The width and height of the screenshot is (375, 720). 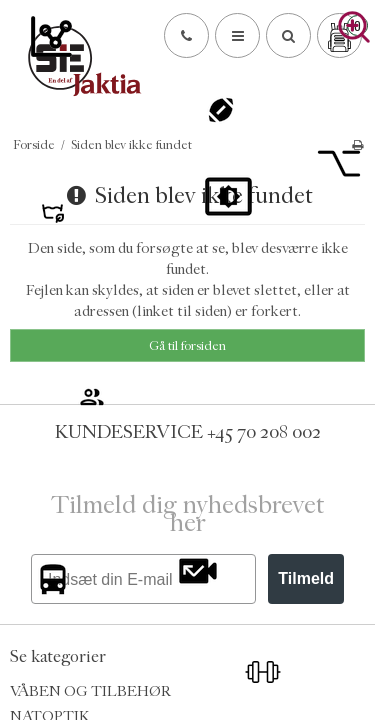 What do you see at coordinates (198, 571) in the screenshot?
I see `indicates a missed video call` at bounding box center [198, 571].